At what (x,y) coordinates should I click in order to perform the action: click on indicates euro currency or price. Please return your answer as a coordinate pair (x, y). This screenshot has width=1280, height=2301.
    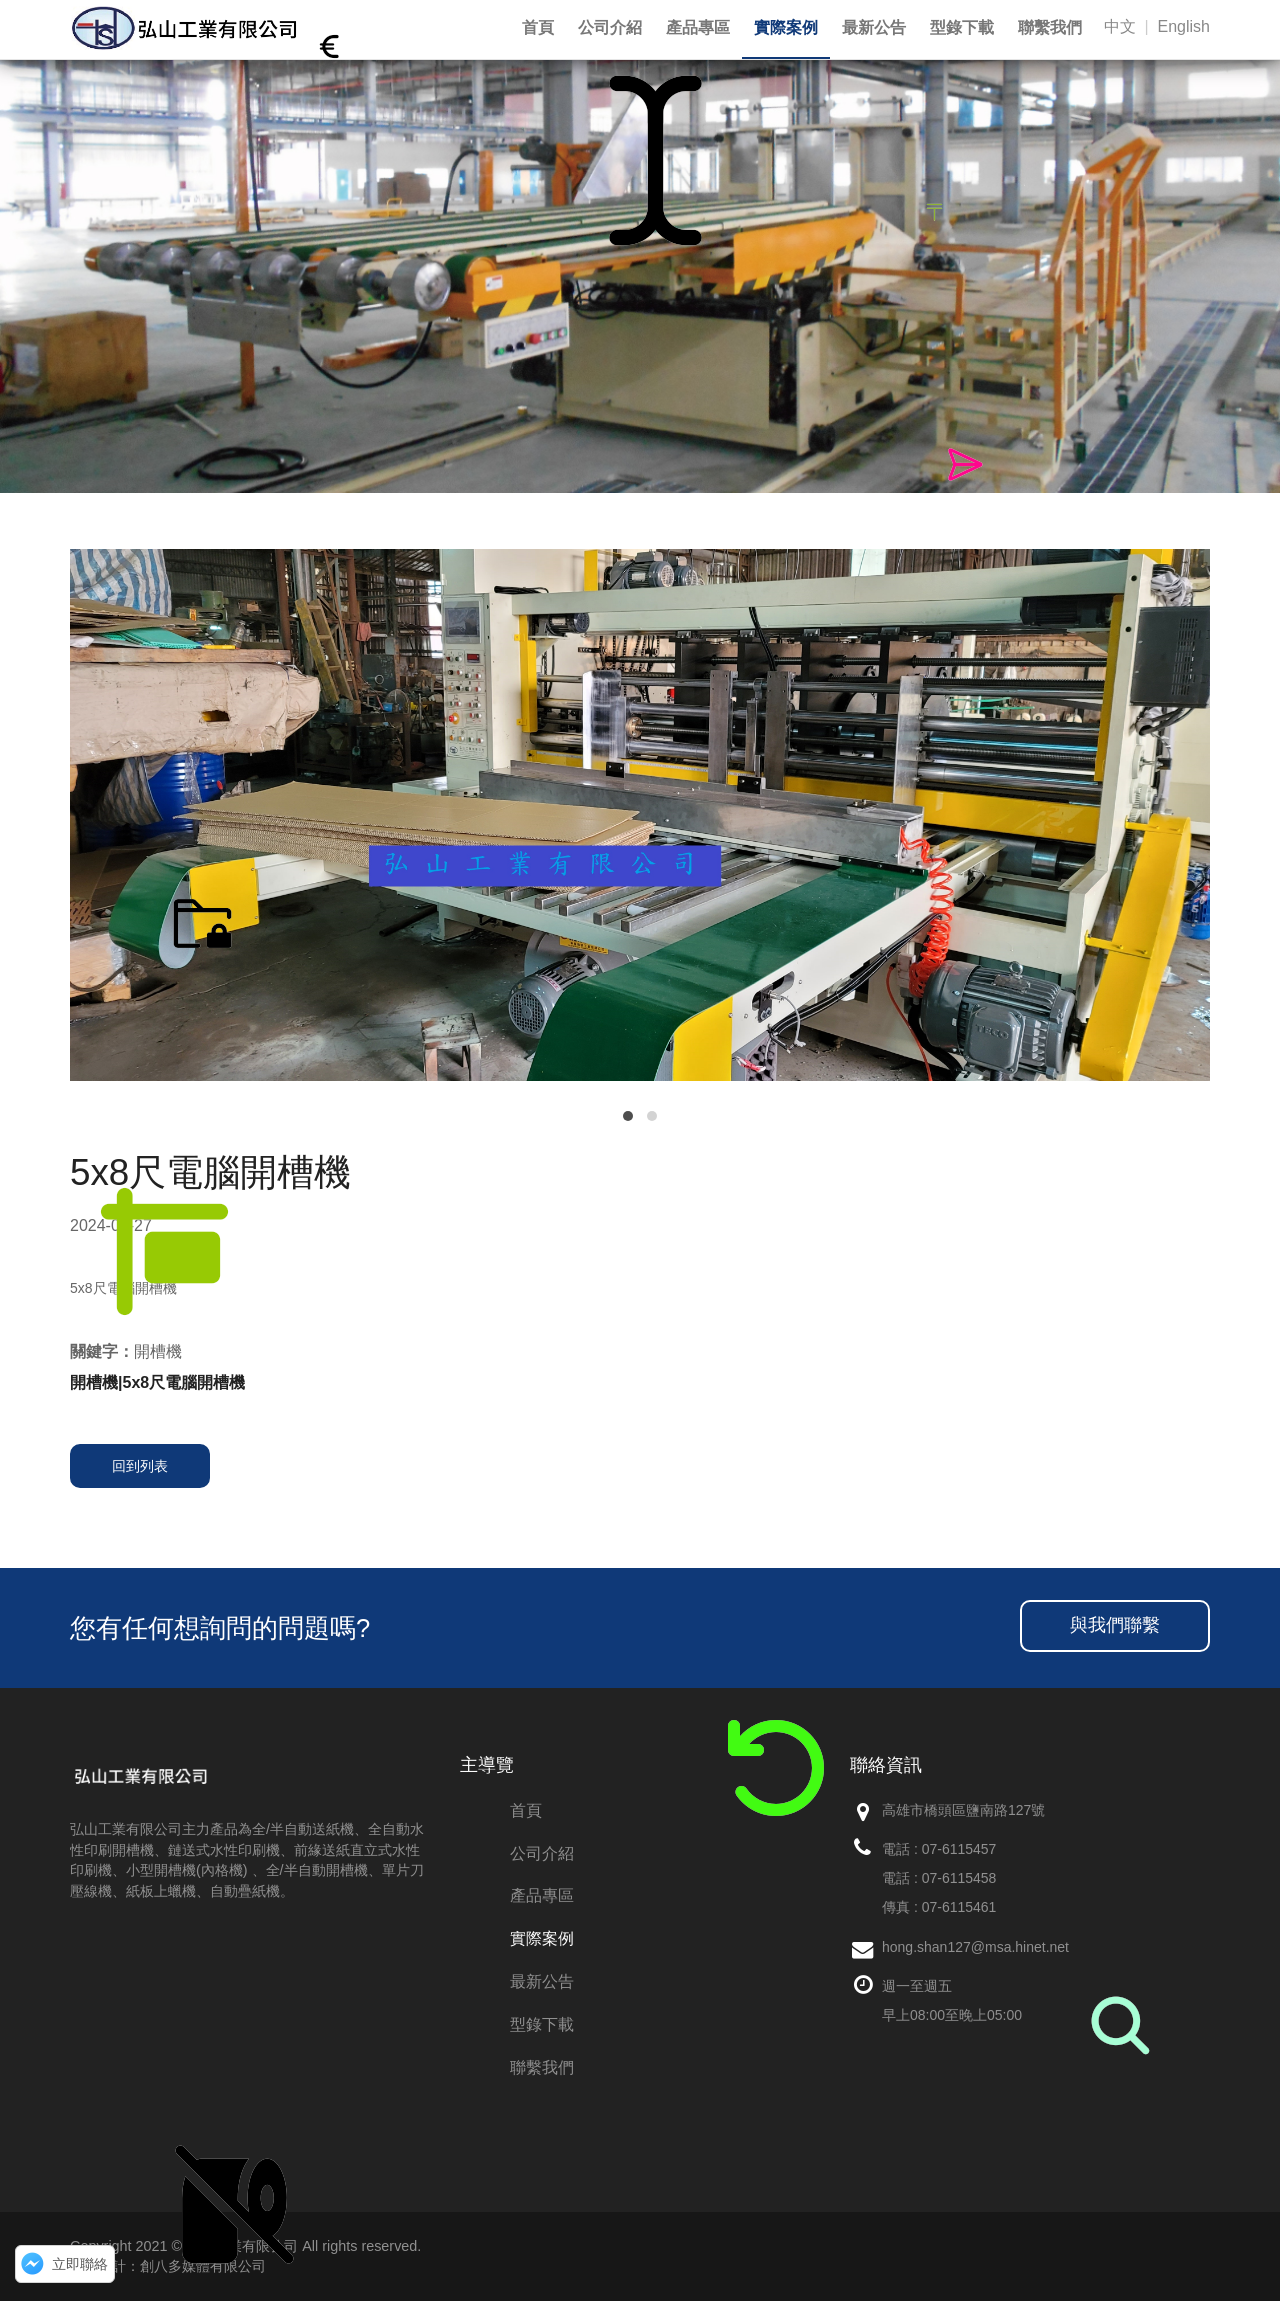
    Looking at the image, I should click on (330, 46).